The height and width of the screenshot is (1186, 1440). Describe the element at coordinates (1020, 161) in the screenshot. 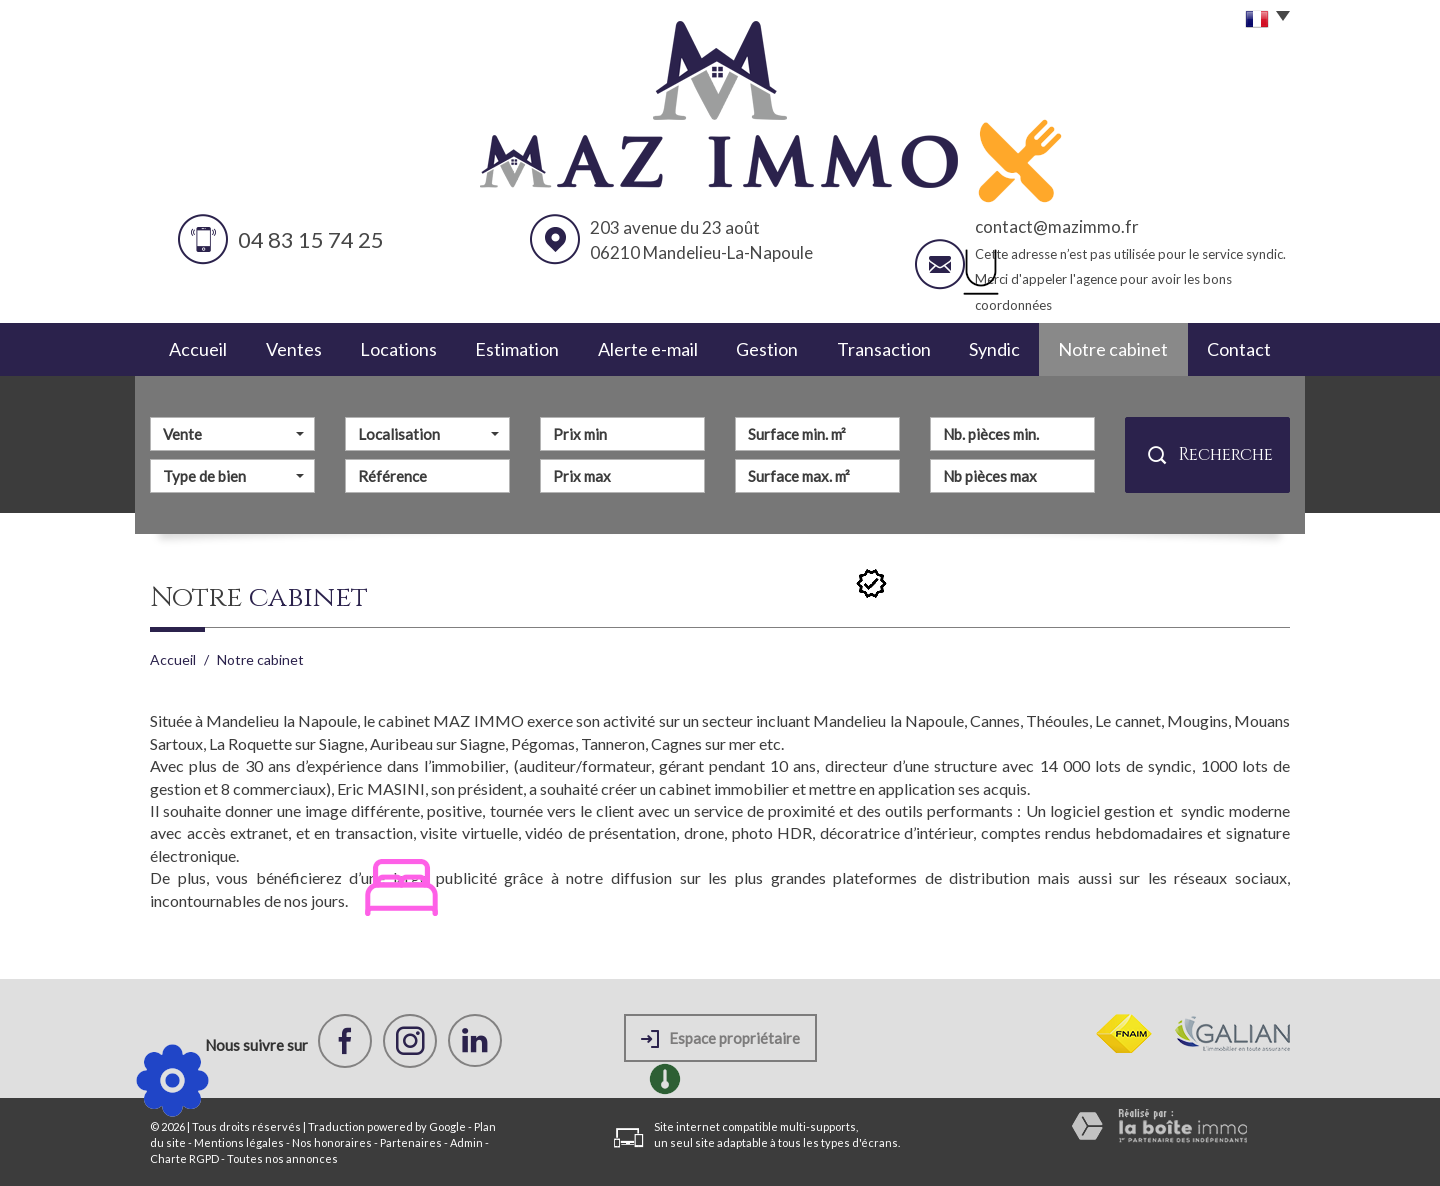

I see `find nearby restaurants` at that location.